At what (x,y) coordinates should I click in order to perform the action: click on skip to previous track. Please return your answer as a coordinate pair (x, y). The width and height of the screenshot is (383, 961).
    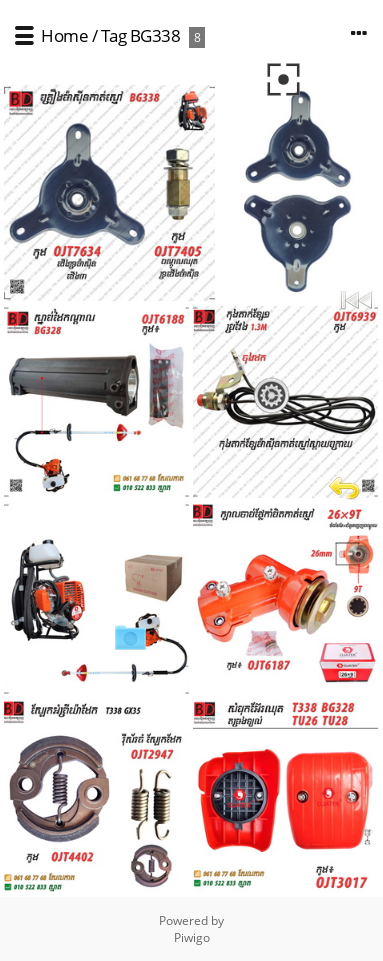
    Looking at the image, I should click on (356, 300).